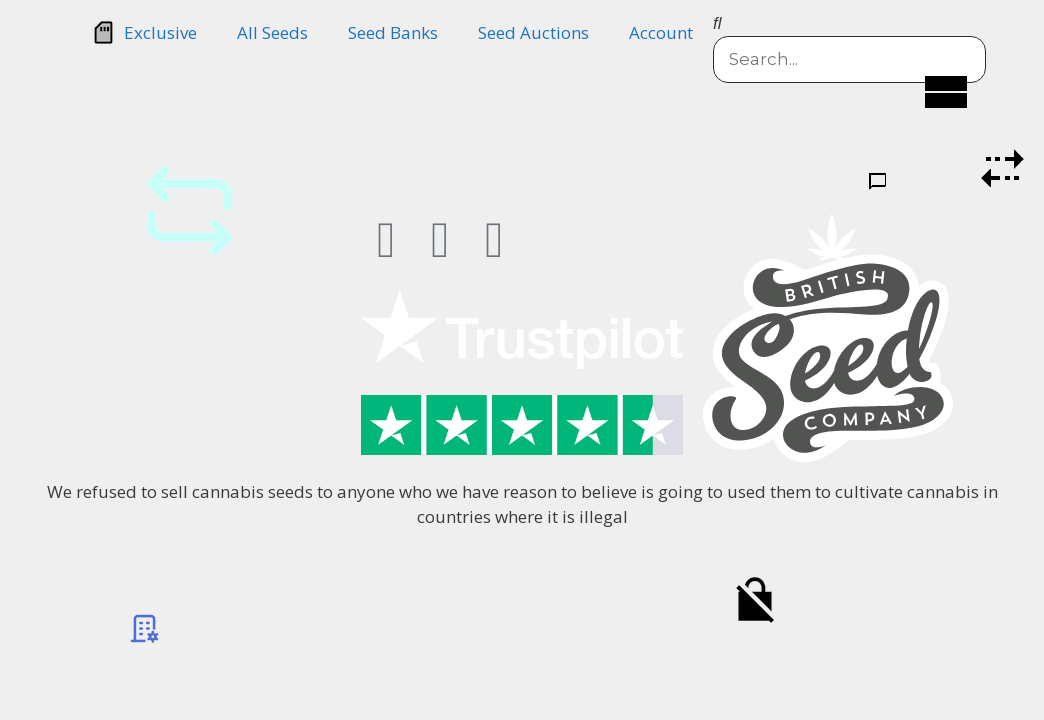 This screenshot has height=720, width=1044. What do you see at coordinates (144, 628) in the screenshot?
I see `access building or facility settings` at bounding box center [144, 628].